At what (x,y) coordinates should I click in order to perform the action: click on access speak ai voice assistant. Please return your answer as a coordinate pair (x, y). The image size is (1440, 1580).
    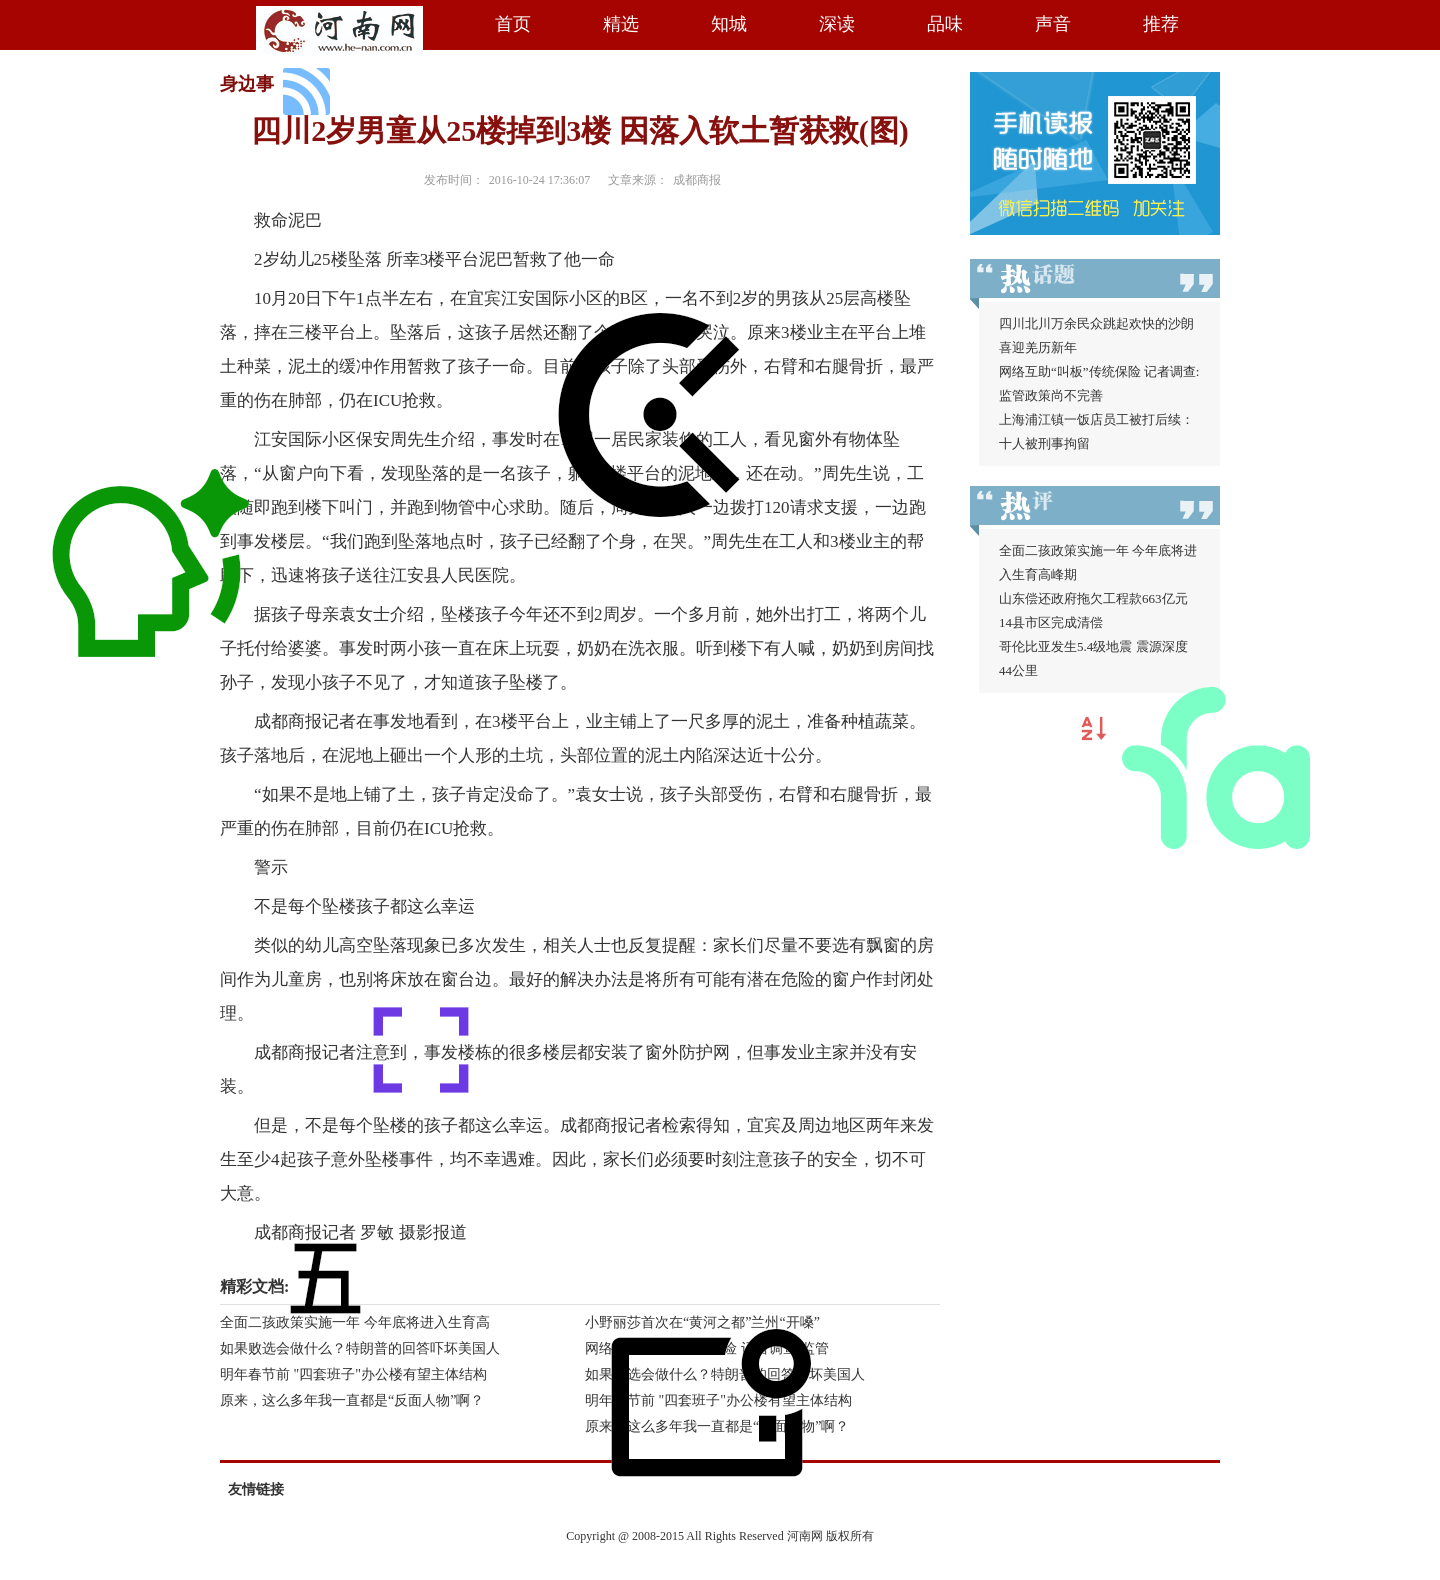
    Looking at the image, I should click on (146, 571).